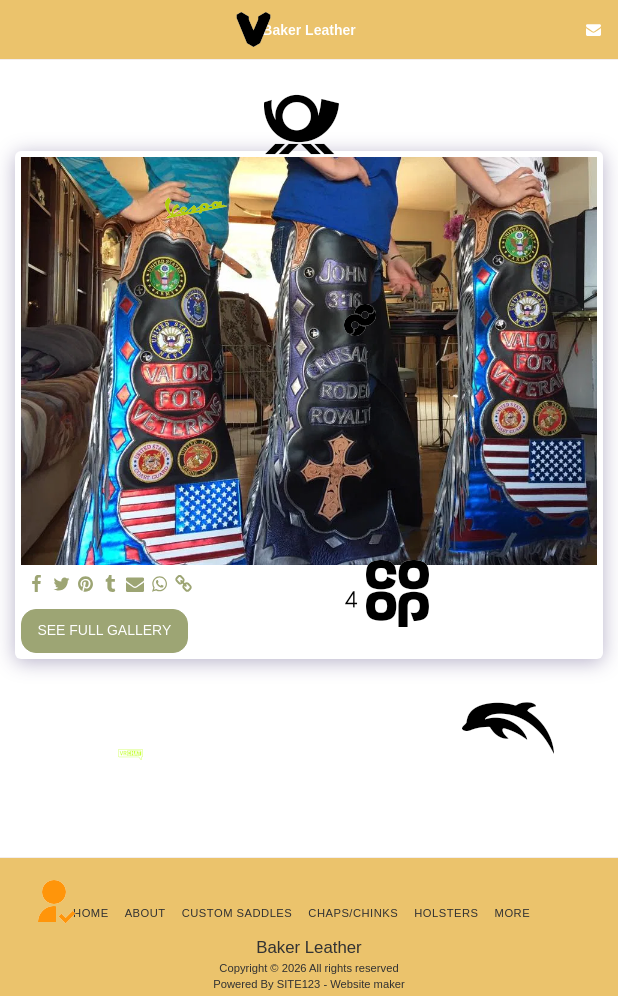 The height and width of the screenshot is (996, 618). What do you see at coordinates (508, 728) in the screenshot?
I see `dolphin emulator logo` at bounding box center [508, 728].